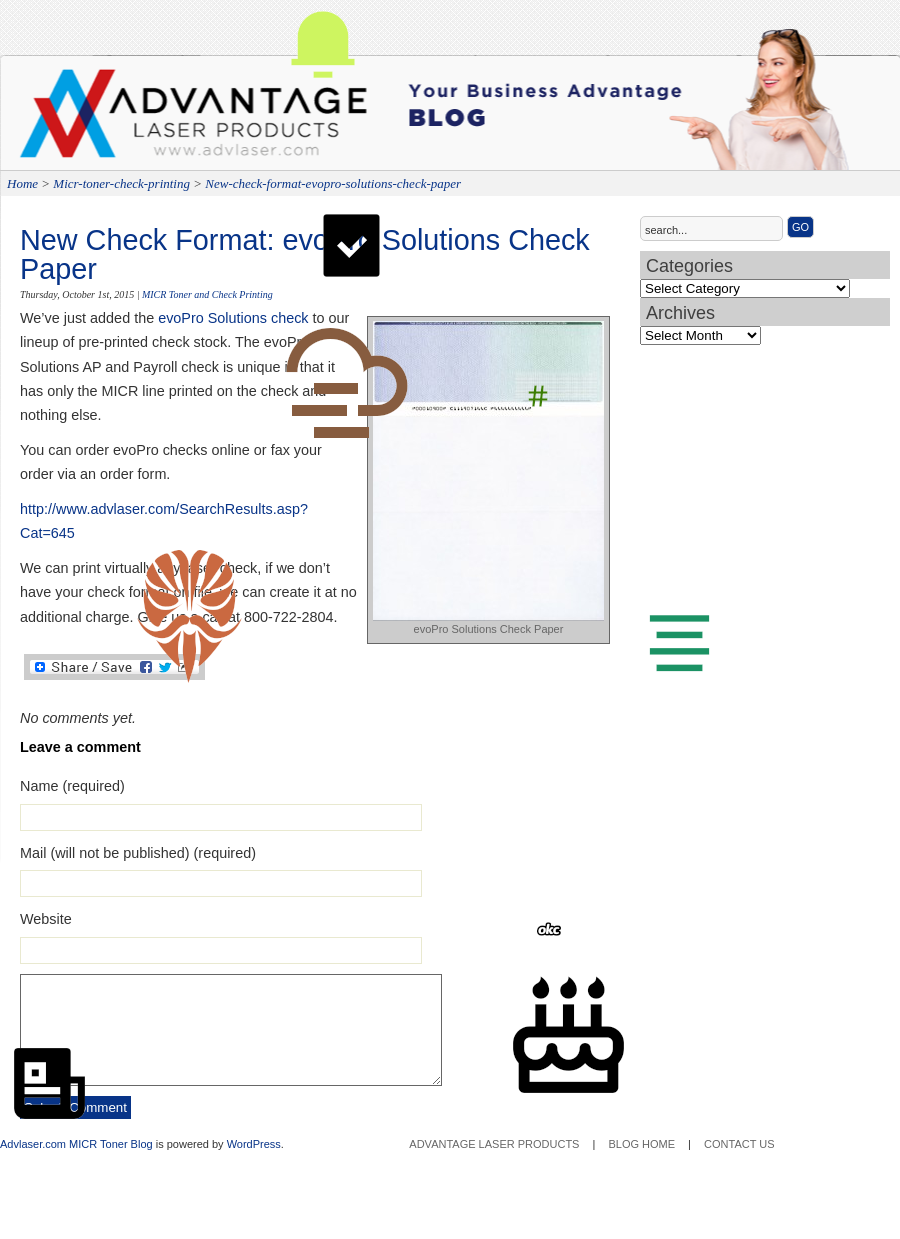  Describe the element at coordinates (189, 616) in the screenshot. I see `open magisk root management app` at that location.